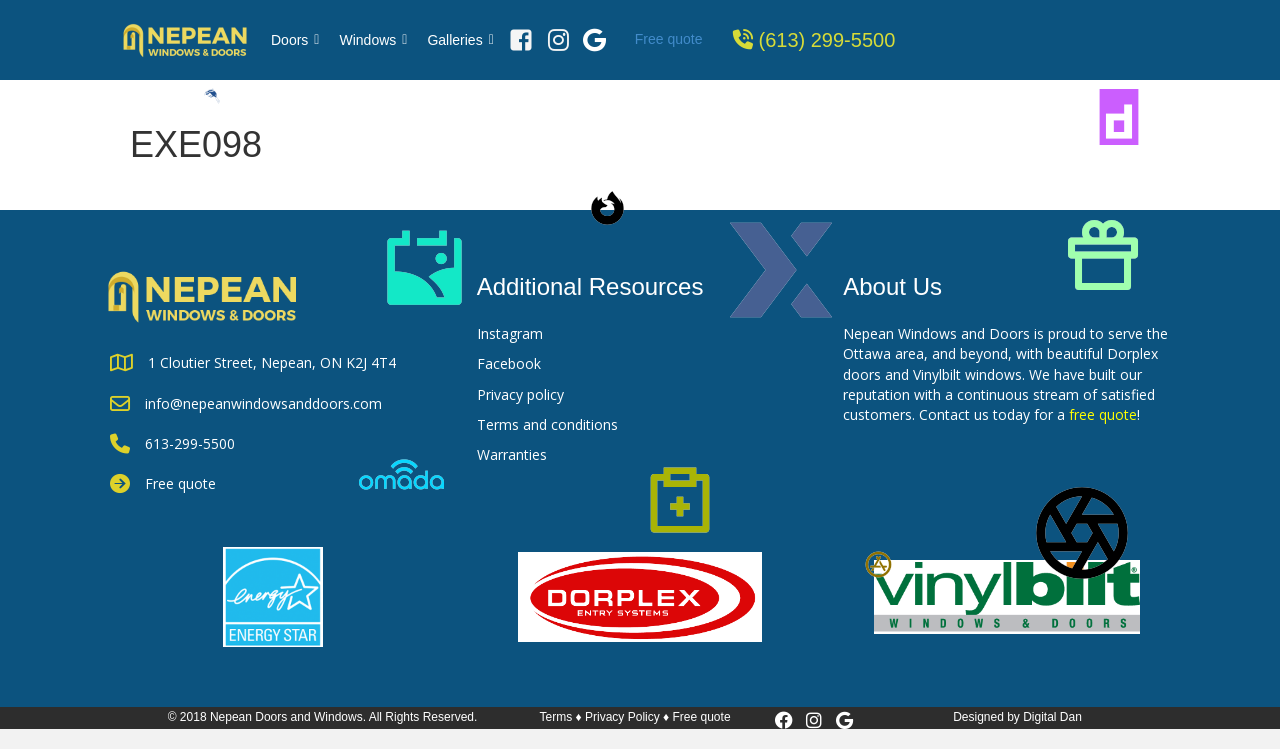 The image size is (1280, 749). Describe the element at coordinates (1119, 117) in the screenshot. I see `containerd container runtime logo` at that location.